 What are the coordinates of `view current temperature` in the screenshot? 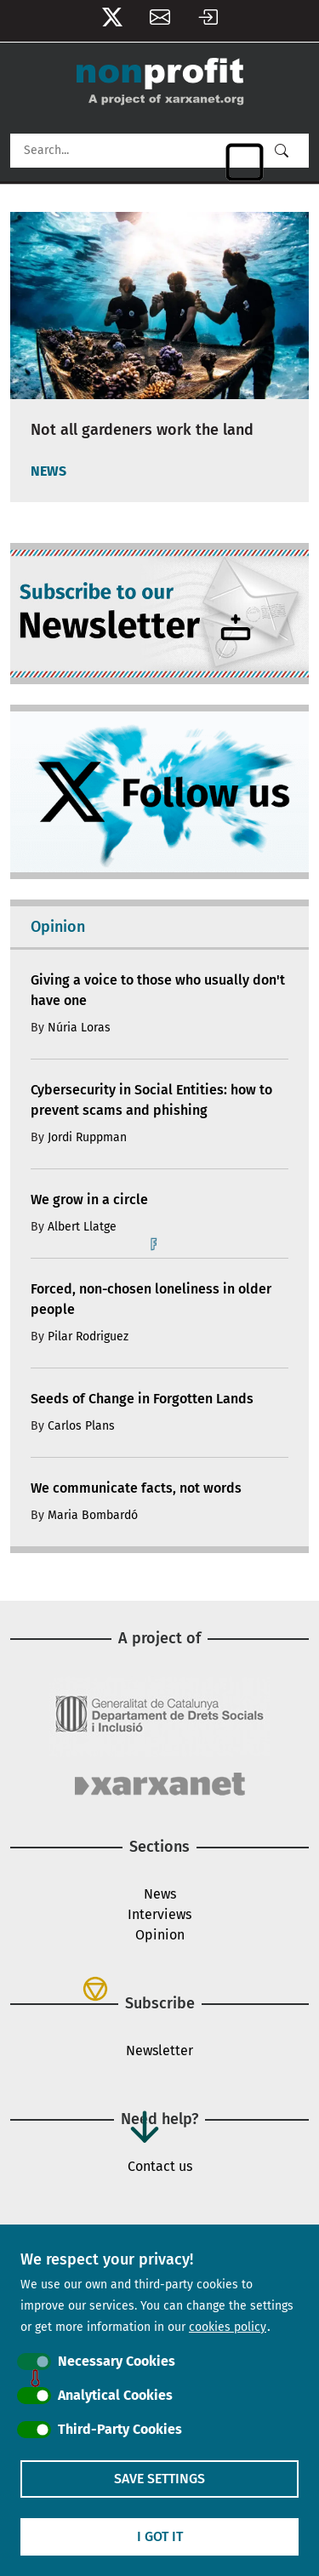 It's located at (35, 2378).